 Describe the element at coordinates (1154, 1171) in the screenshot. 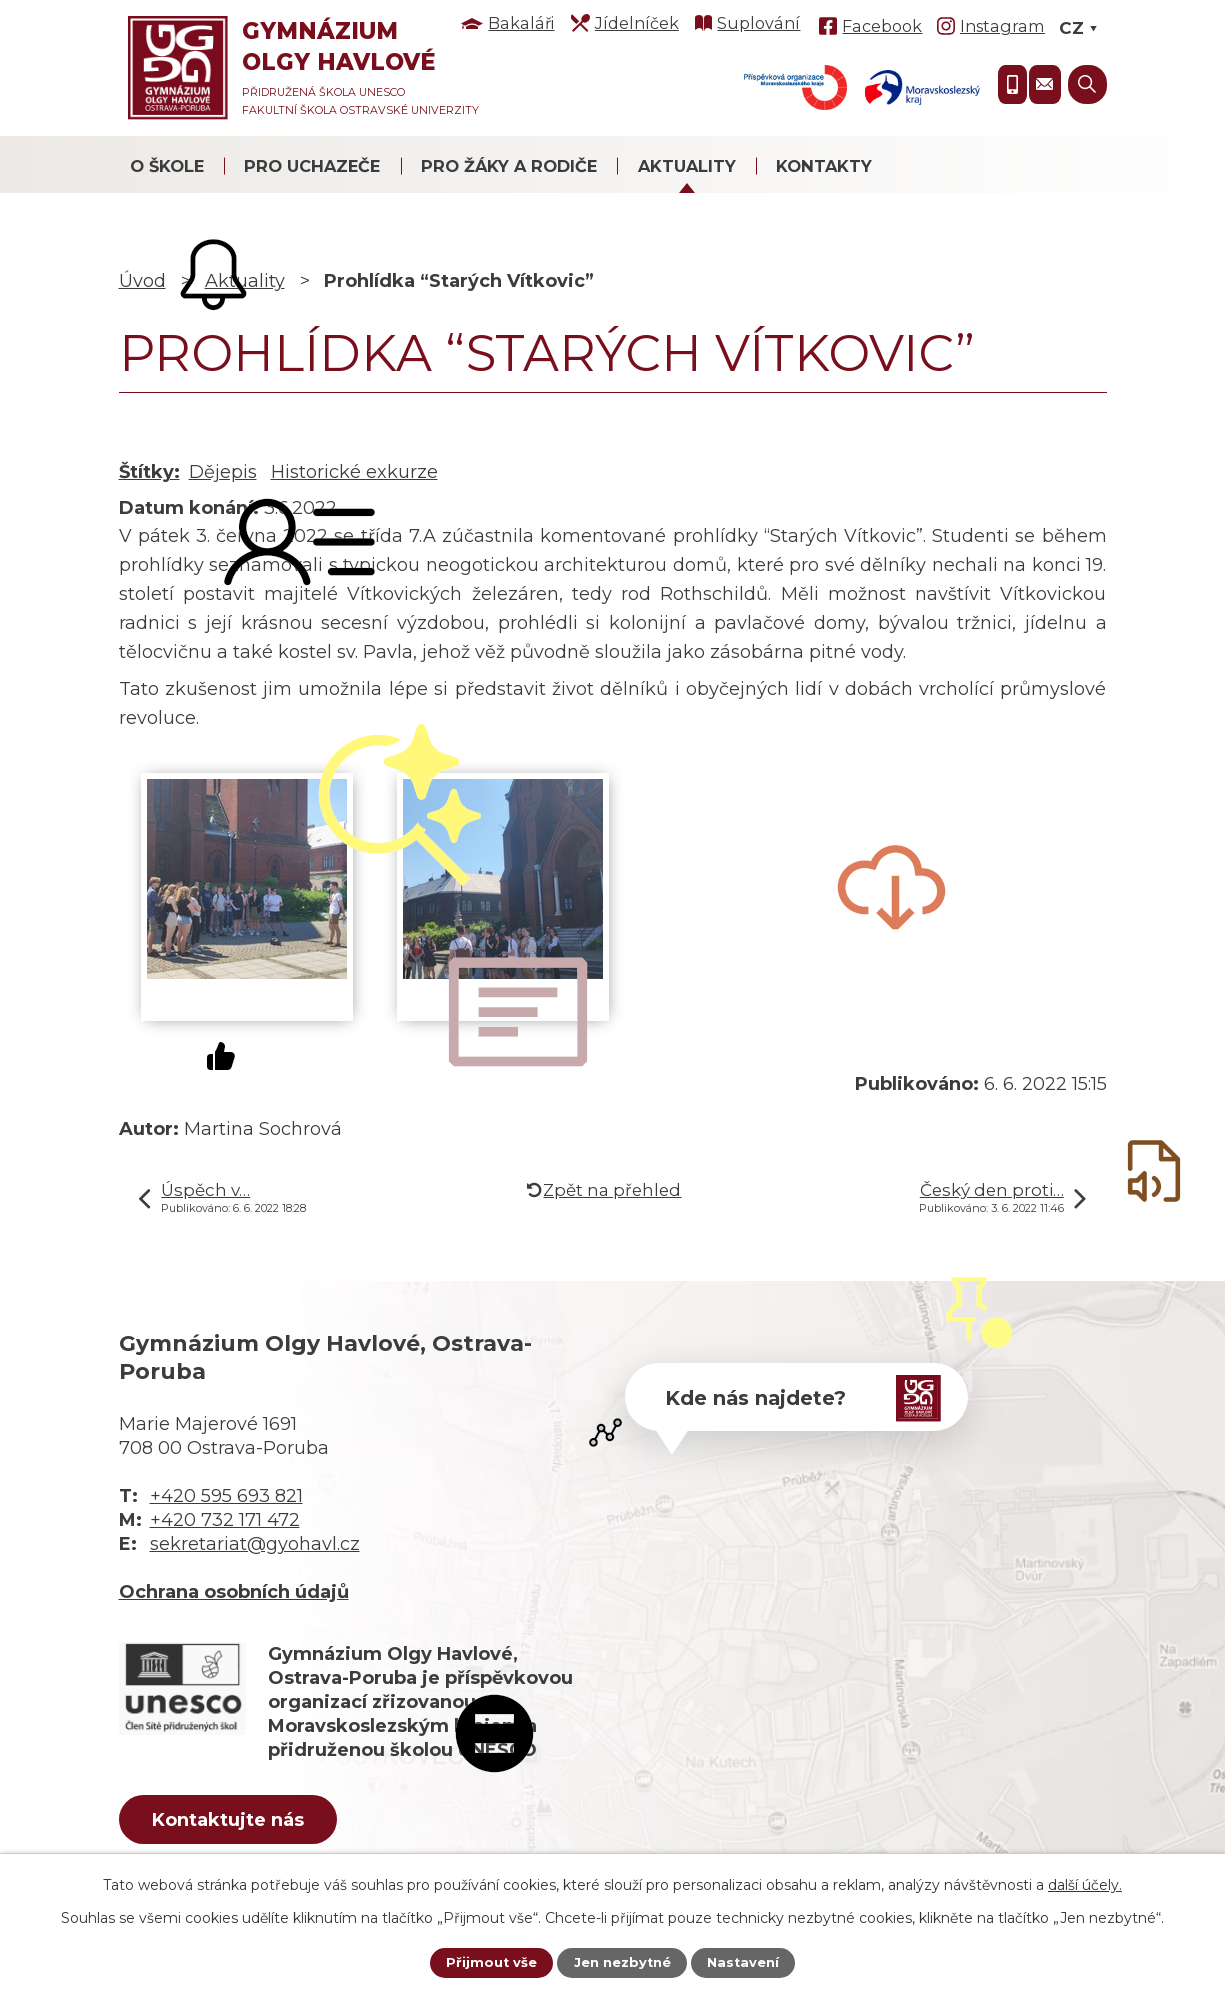

I see `open an audio file` at that location.